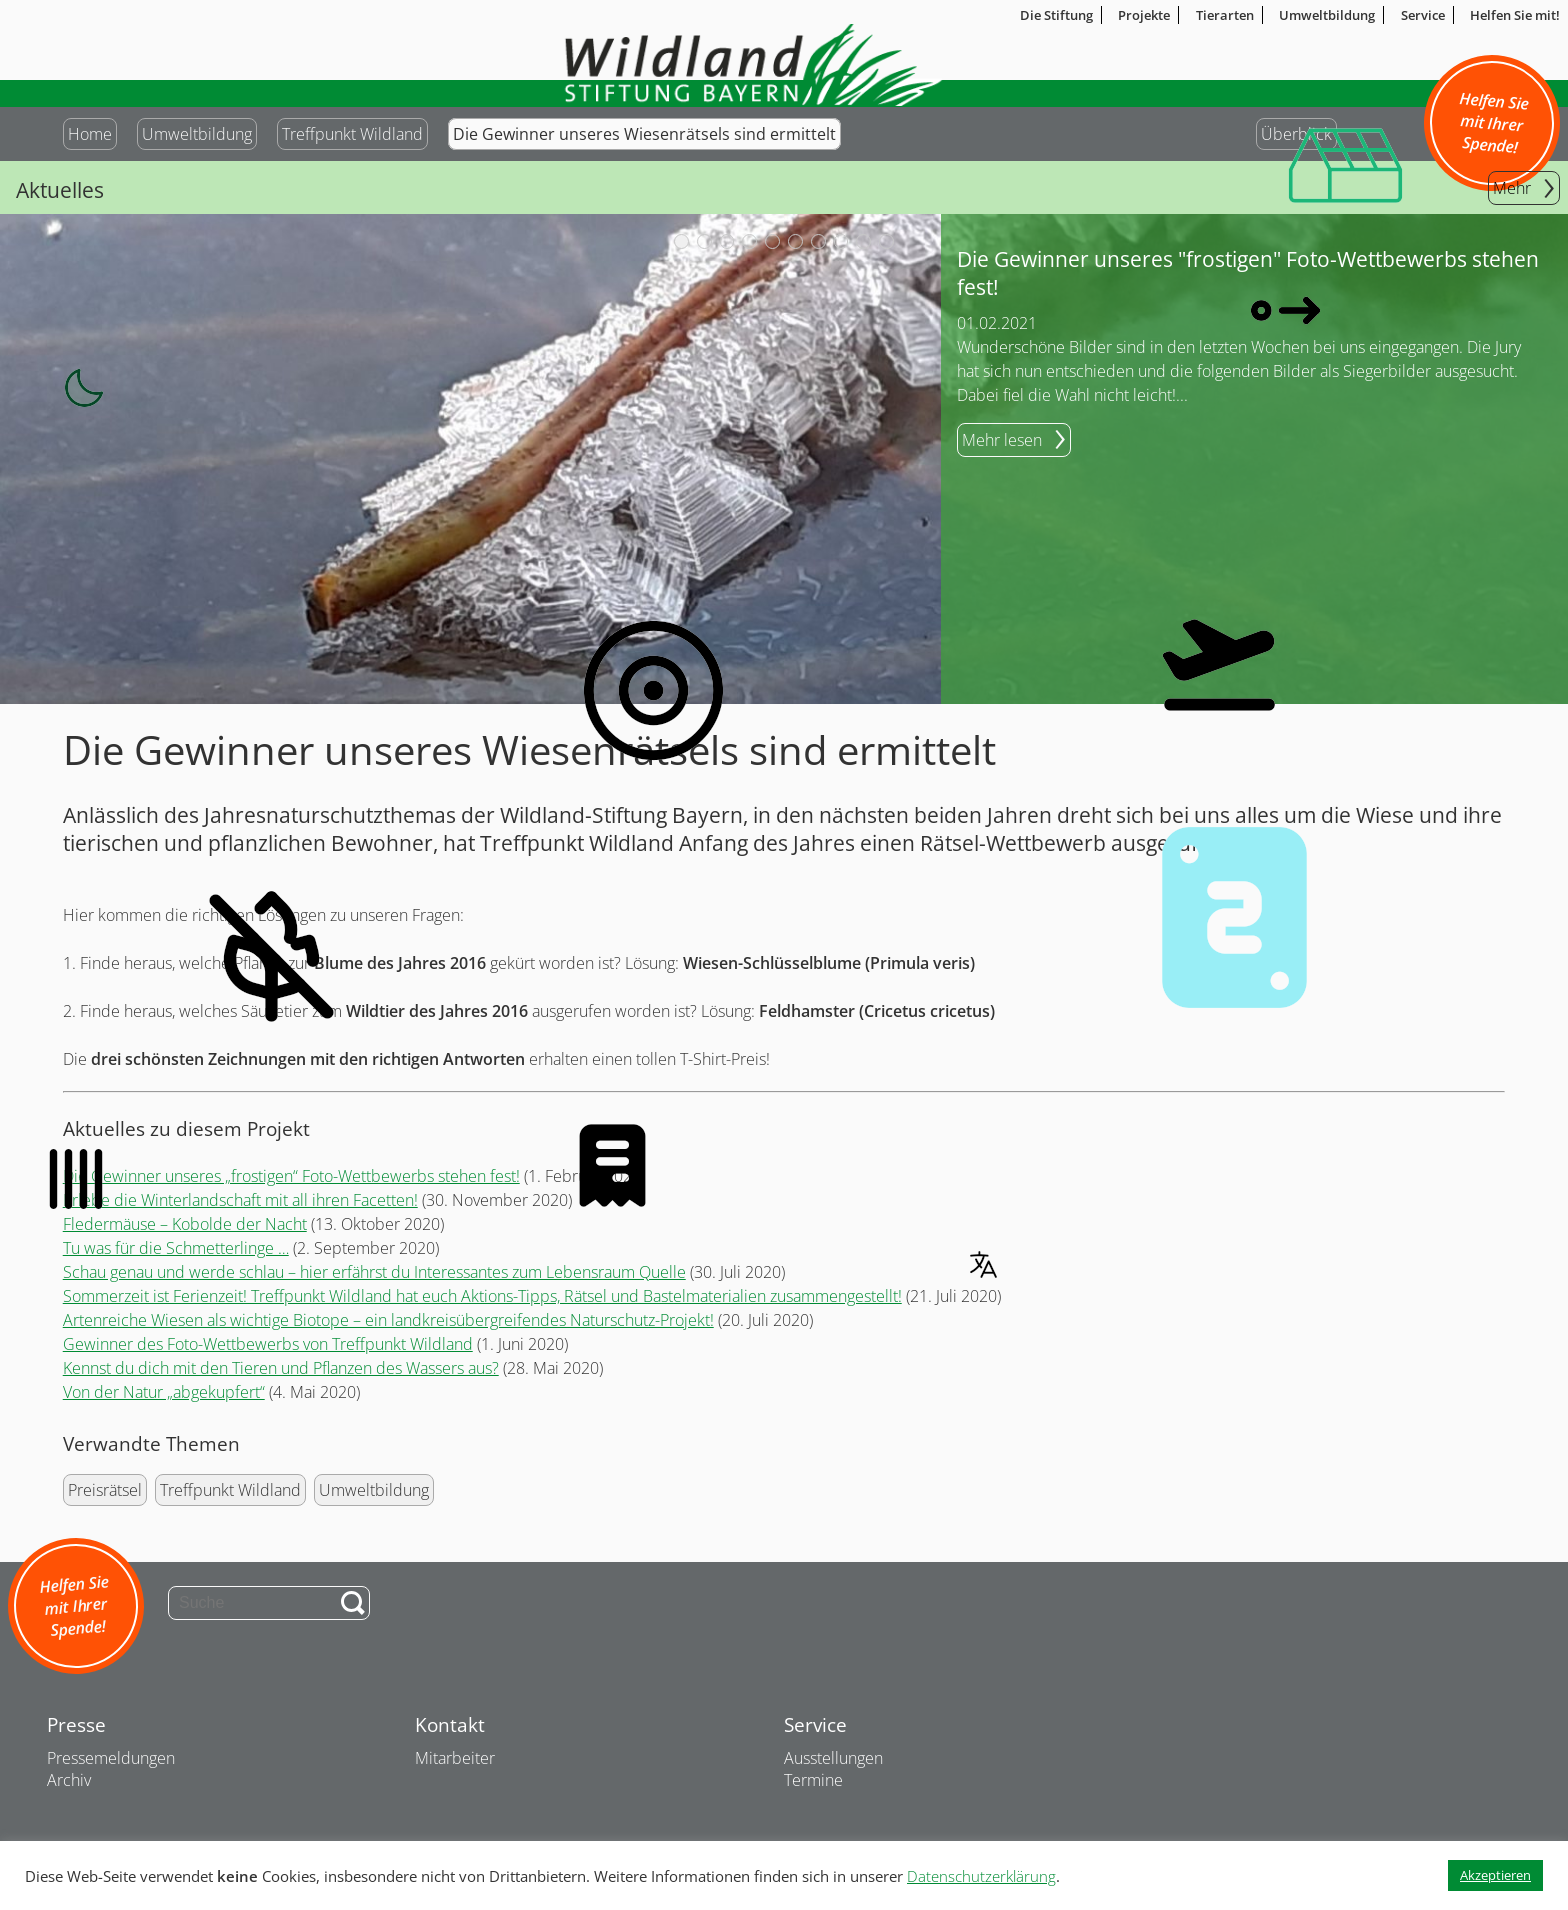  Describe the element at coordinates (1219, 661) in the screenshot. I see `view departing flights` at that location.